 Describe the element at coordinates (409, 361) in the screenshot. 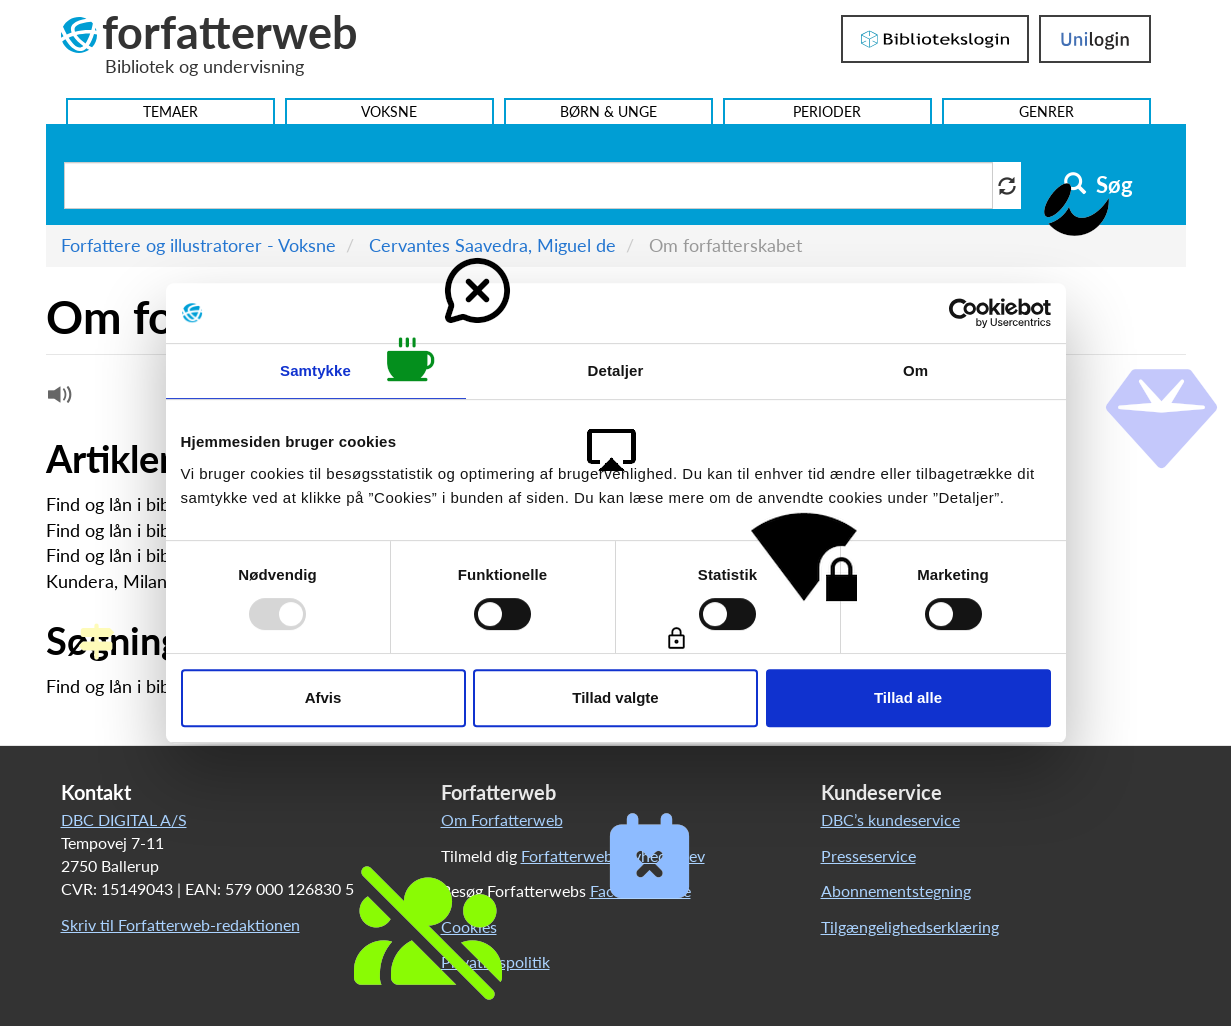

I see `find nearby coffee shops or cafés` at that location.